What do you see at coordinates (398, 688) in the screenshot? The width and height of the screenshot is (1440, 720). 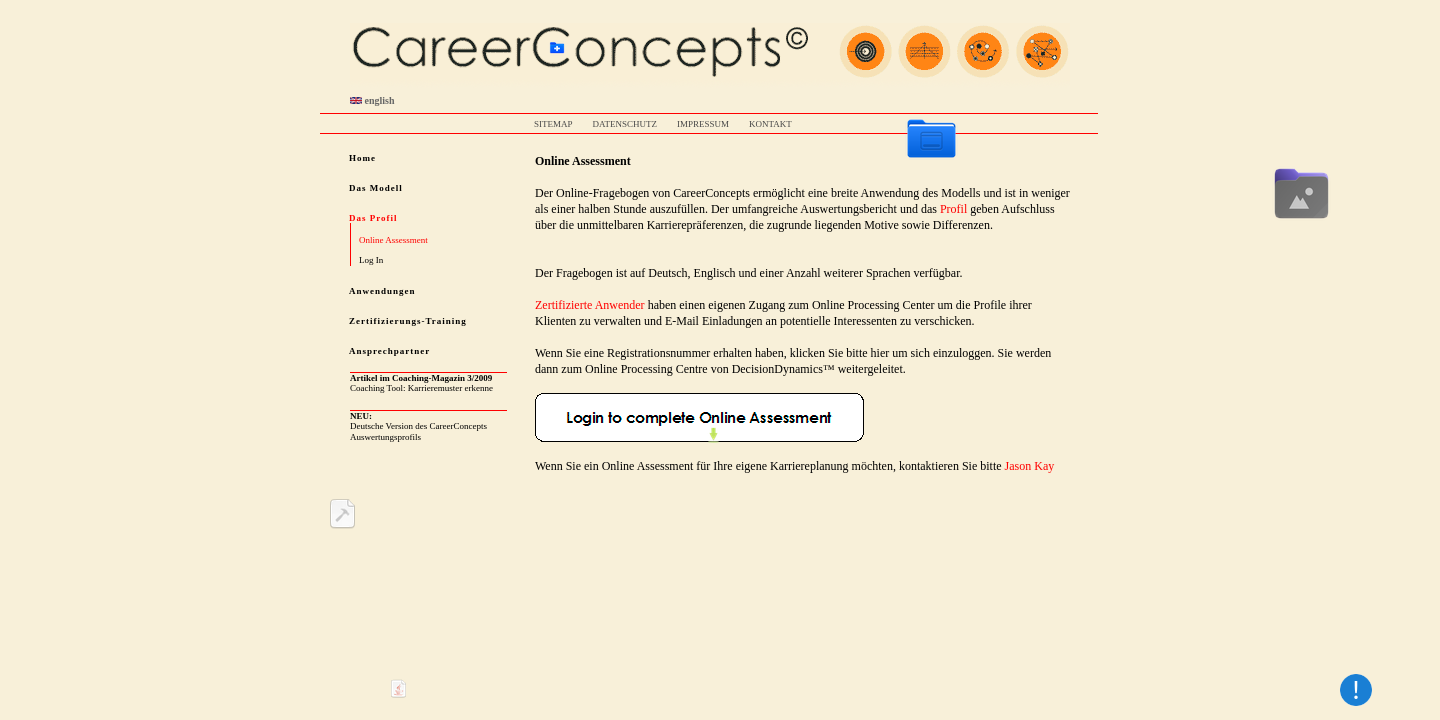 I see `indicates a java source code file` at bounding box center [398, 688].